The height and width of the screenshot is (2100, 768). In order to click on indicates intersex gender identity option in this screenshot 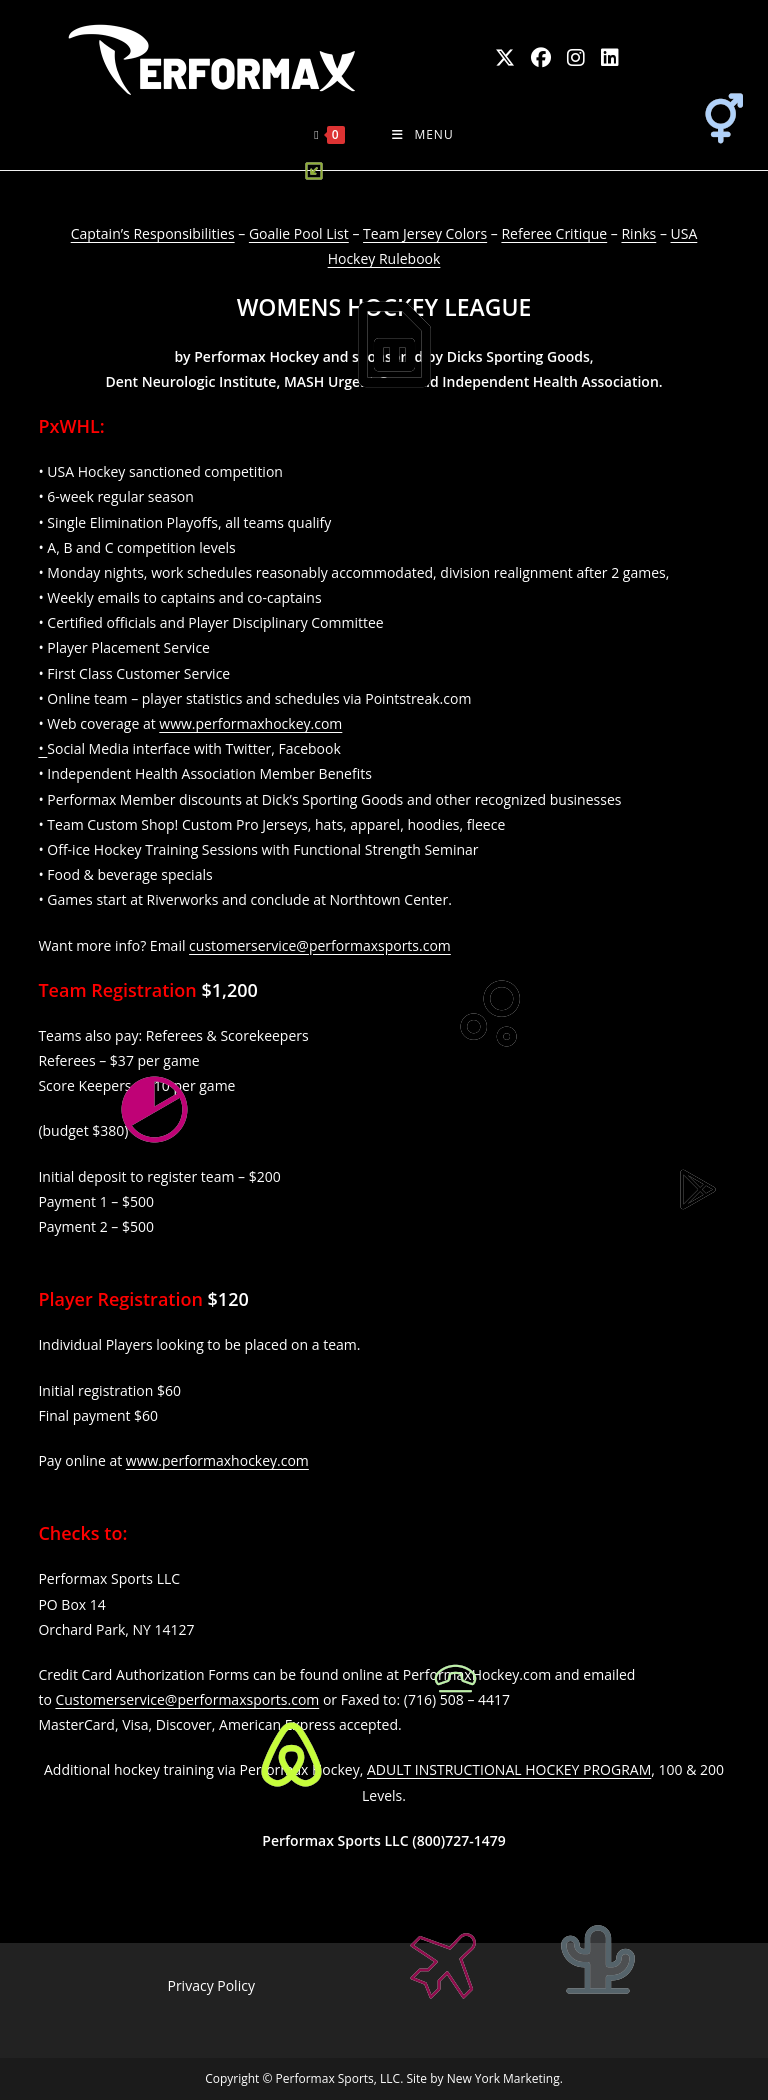, I will do `click(722, 117)`.